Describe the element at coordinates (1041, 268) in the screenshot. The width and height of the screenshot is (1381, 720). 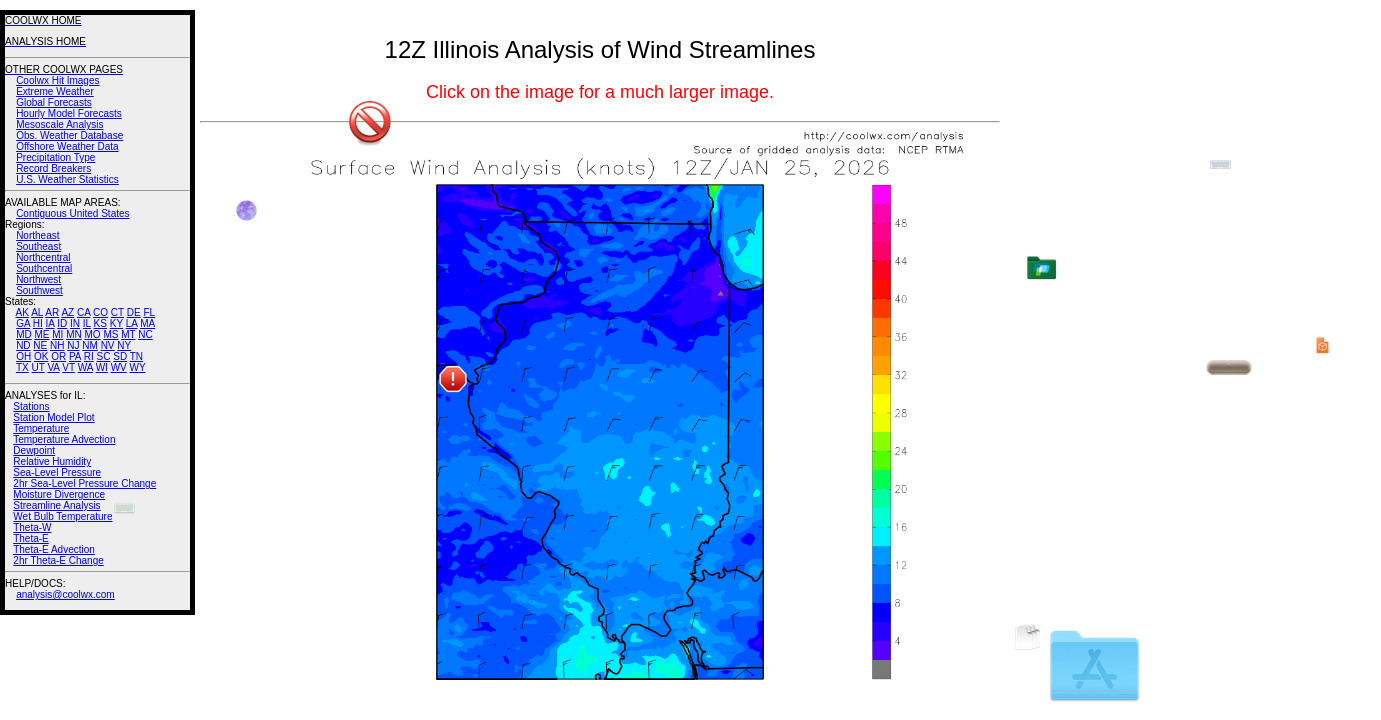
I see `open jquery mobile project folder` at that location.